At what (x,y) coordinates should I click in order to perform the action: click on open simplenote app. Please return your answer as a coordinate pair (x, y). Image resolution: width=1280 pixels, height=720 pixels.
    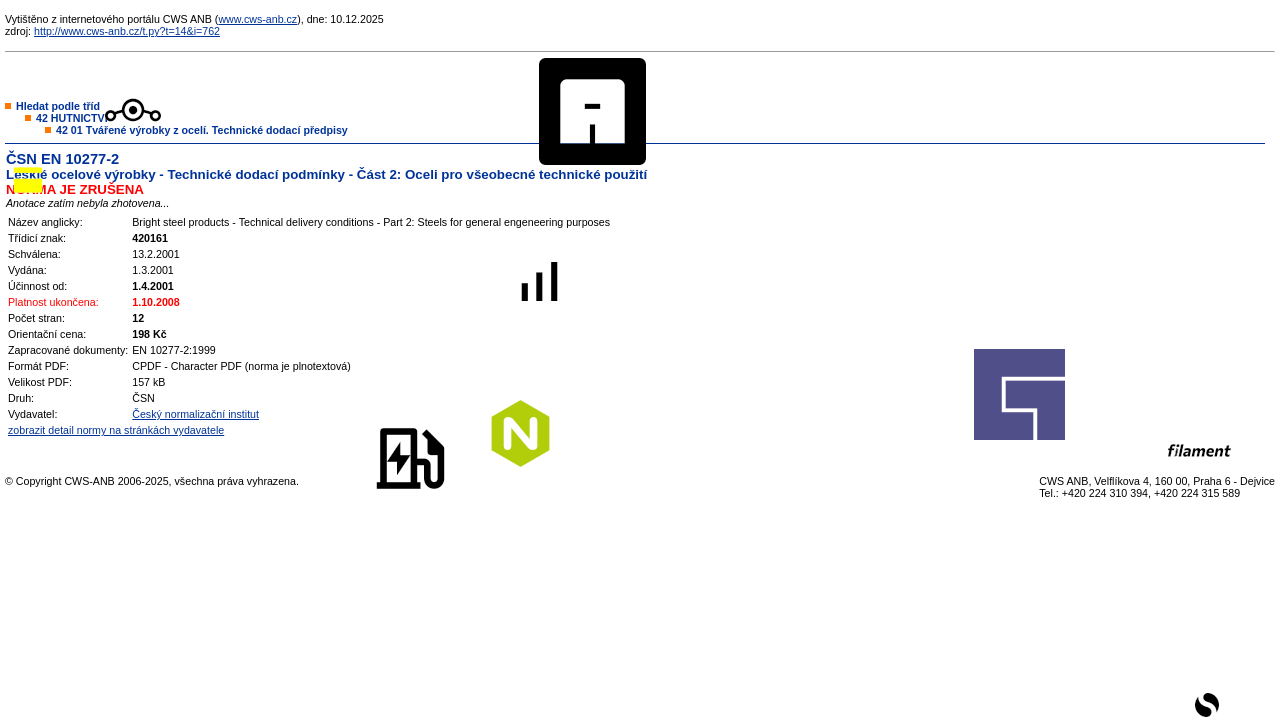
    Looking at the image, I should click on (1207, 705).